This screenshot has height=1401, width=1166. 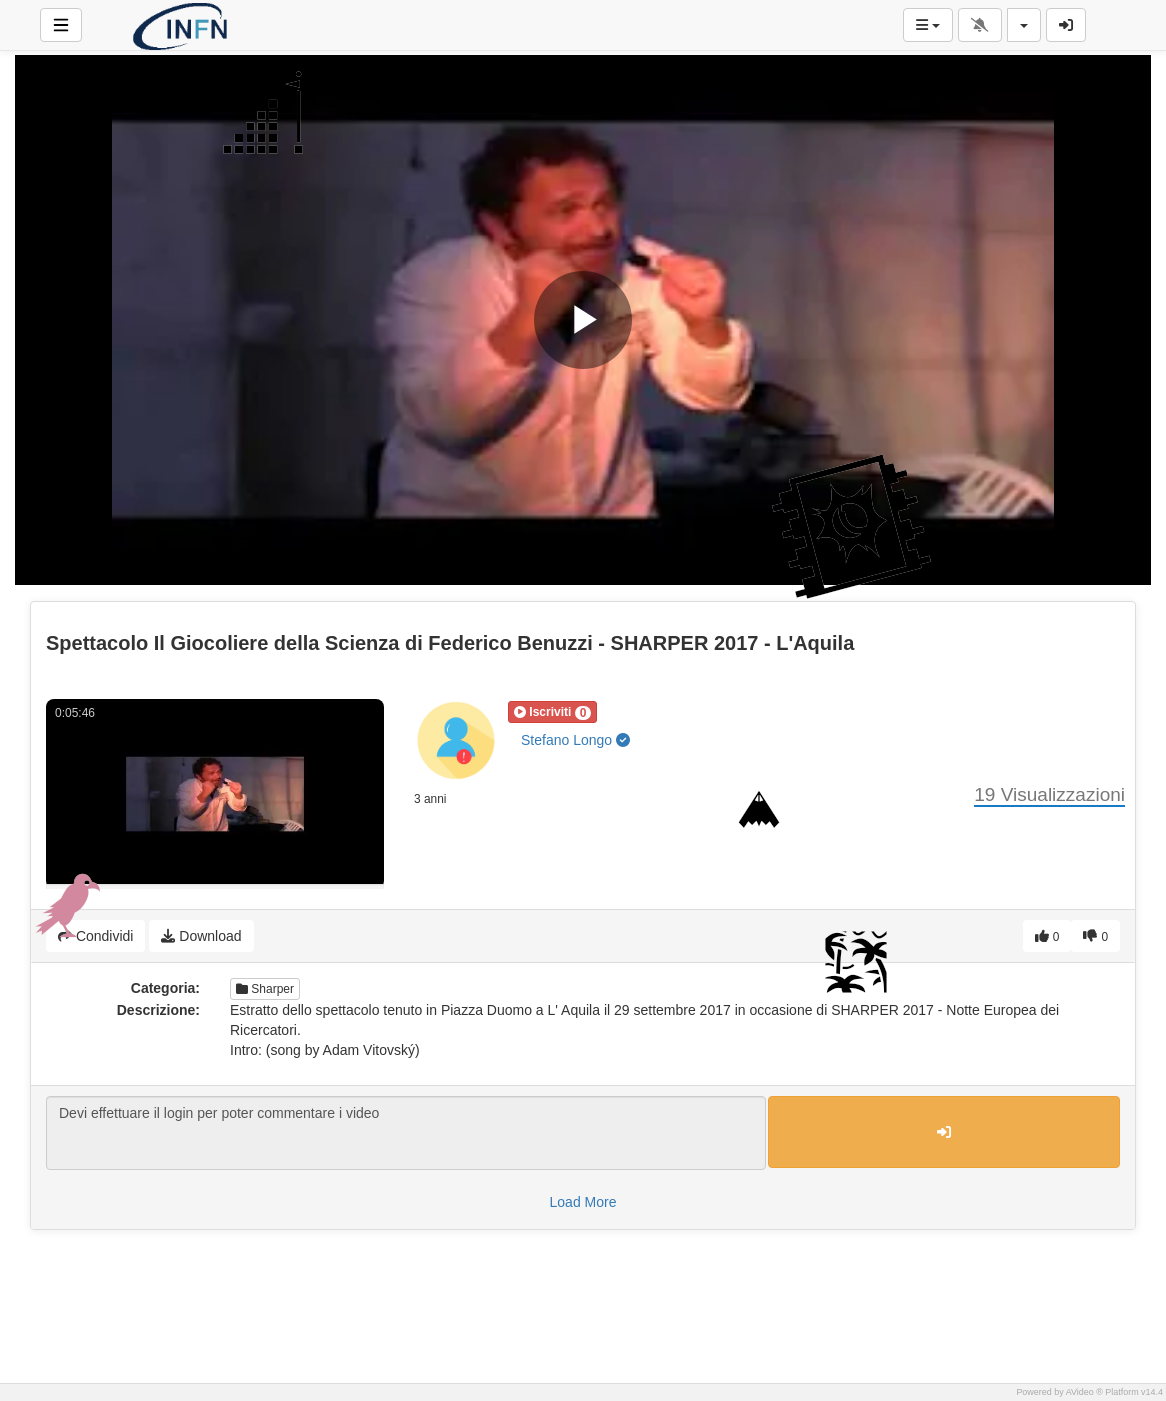 I want to click on select jungle or tropical environment, so click(x=856, y=962).